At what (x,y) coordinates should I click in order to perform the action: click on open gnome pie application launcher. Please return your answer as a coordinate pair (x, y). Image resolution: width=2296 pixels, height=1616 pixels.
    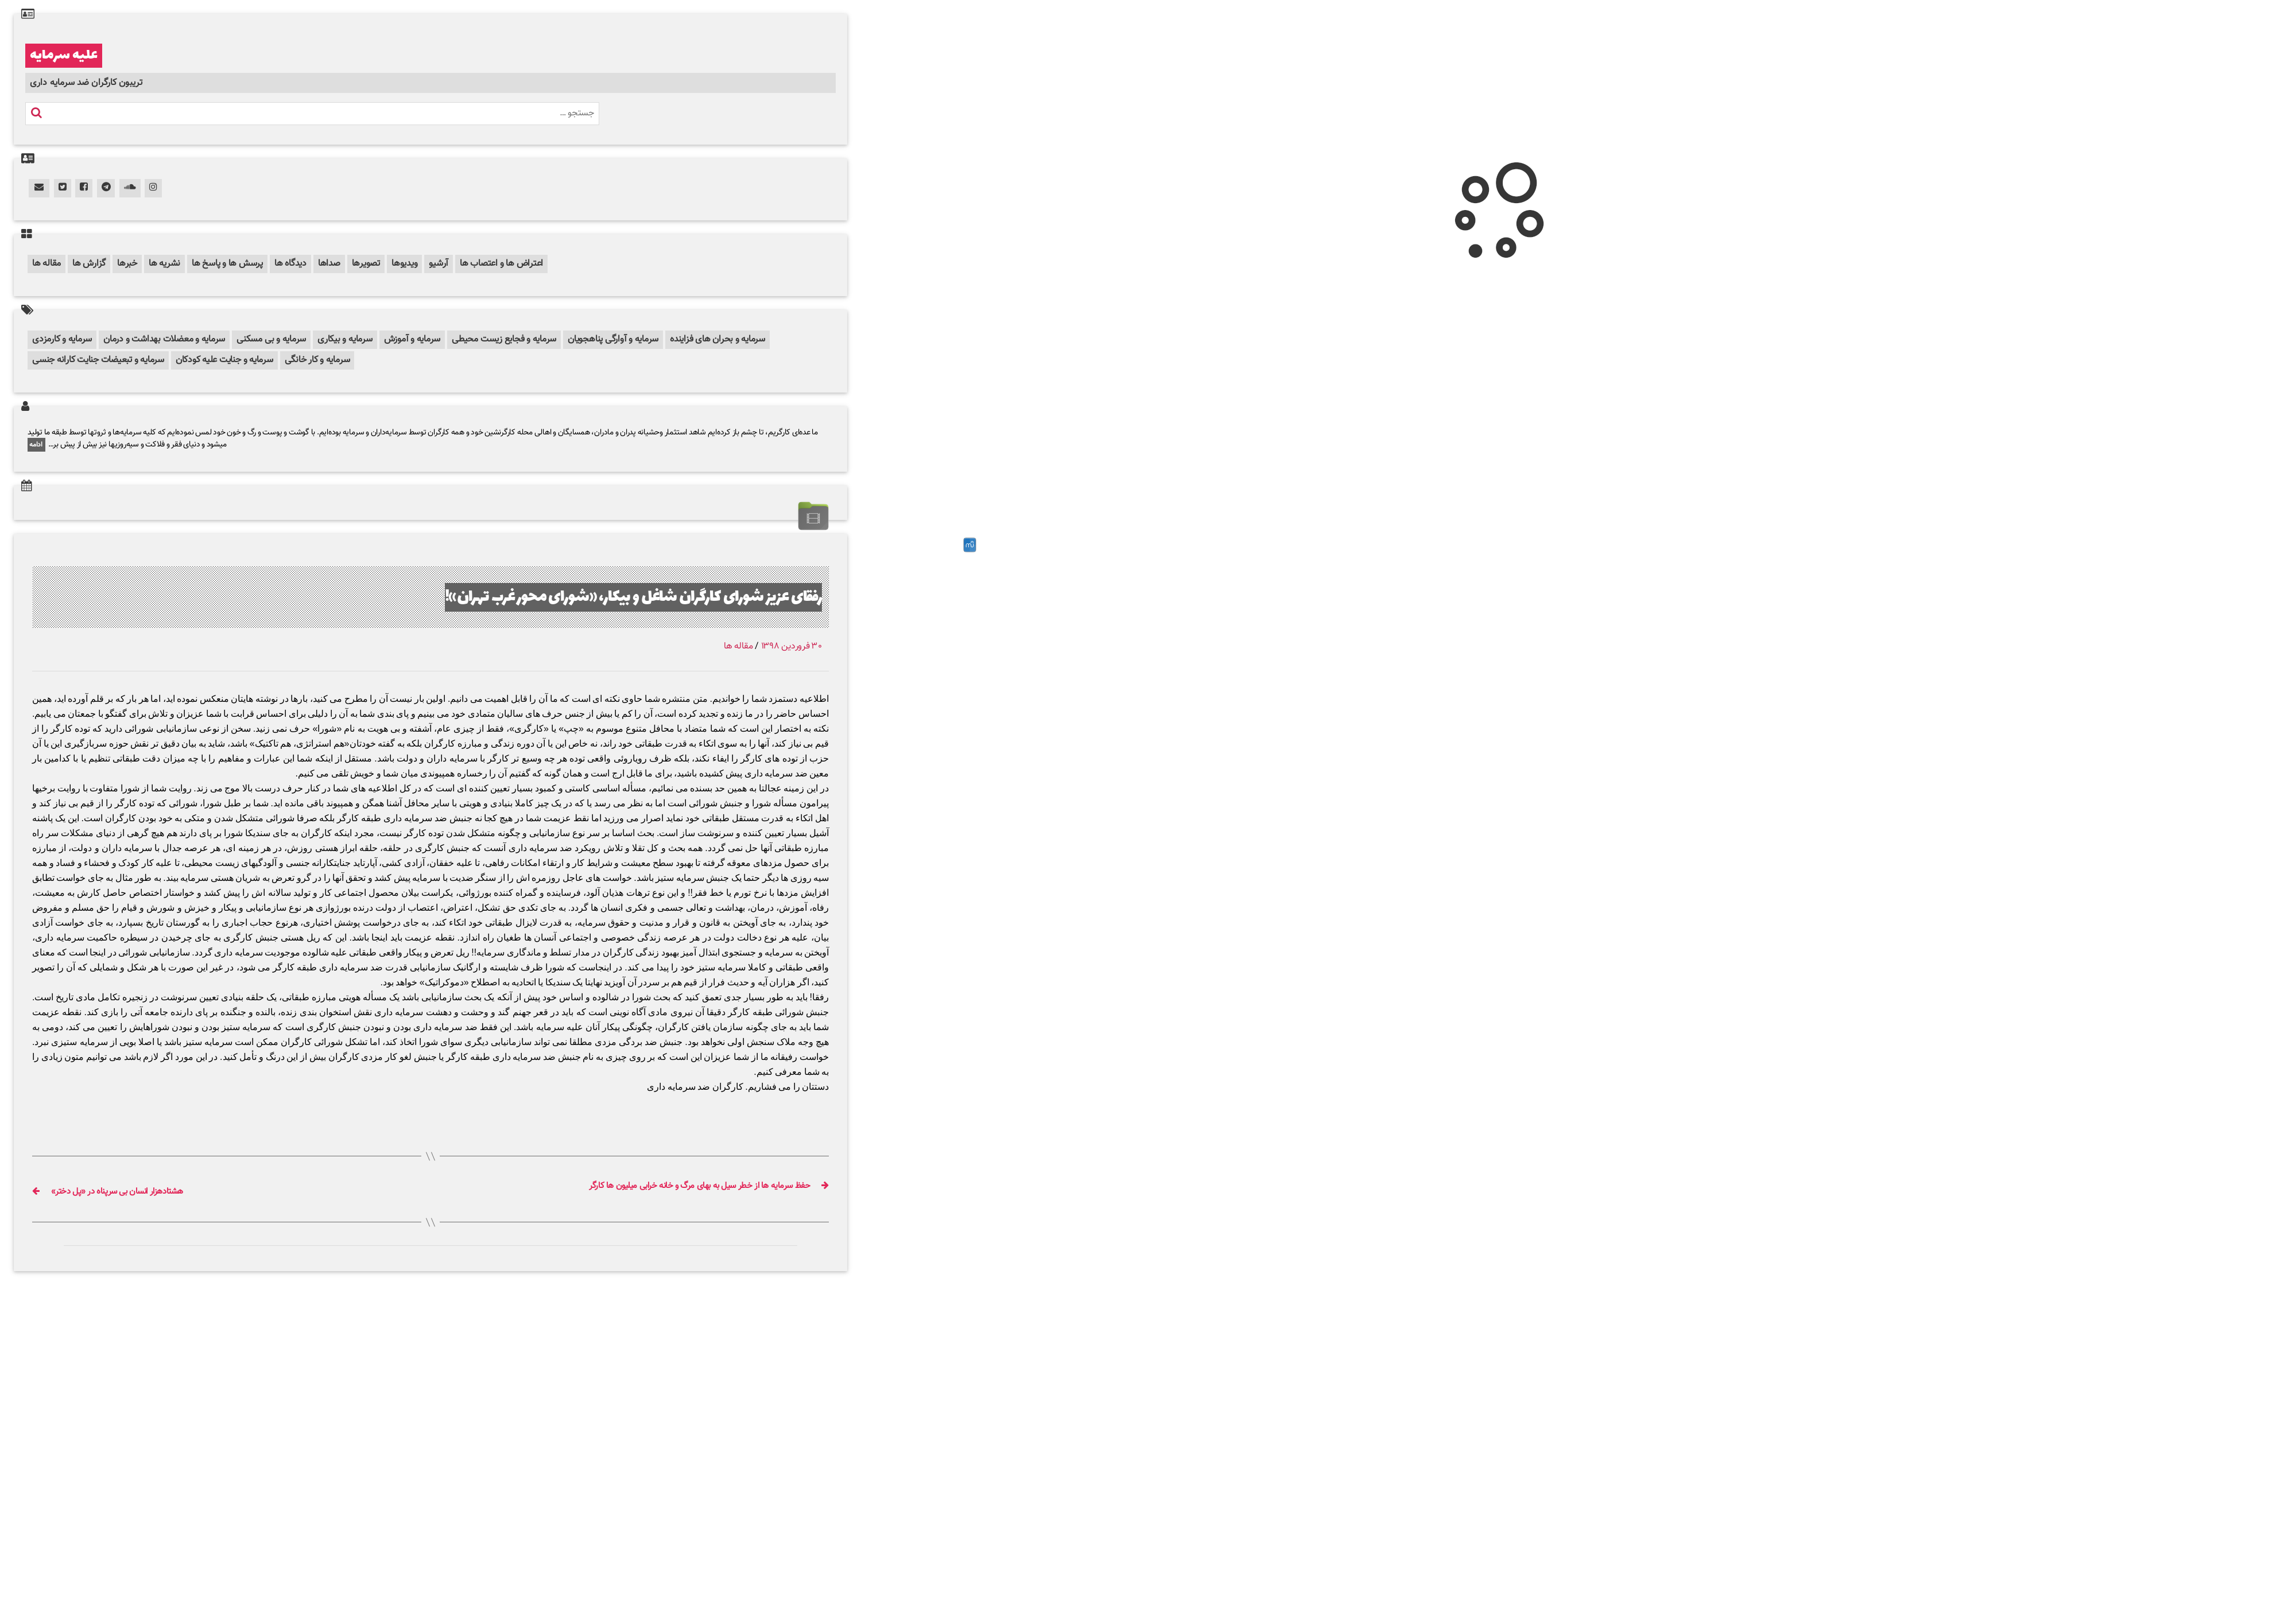
    Looking at the image, I should click on (1503, 210).